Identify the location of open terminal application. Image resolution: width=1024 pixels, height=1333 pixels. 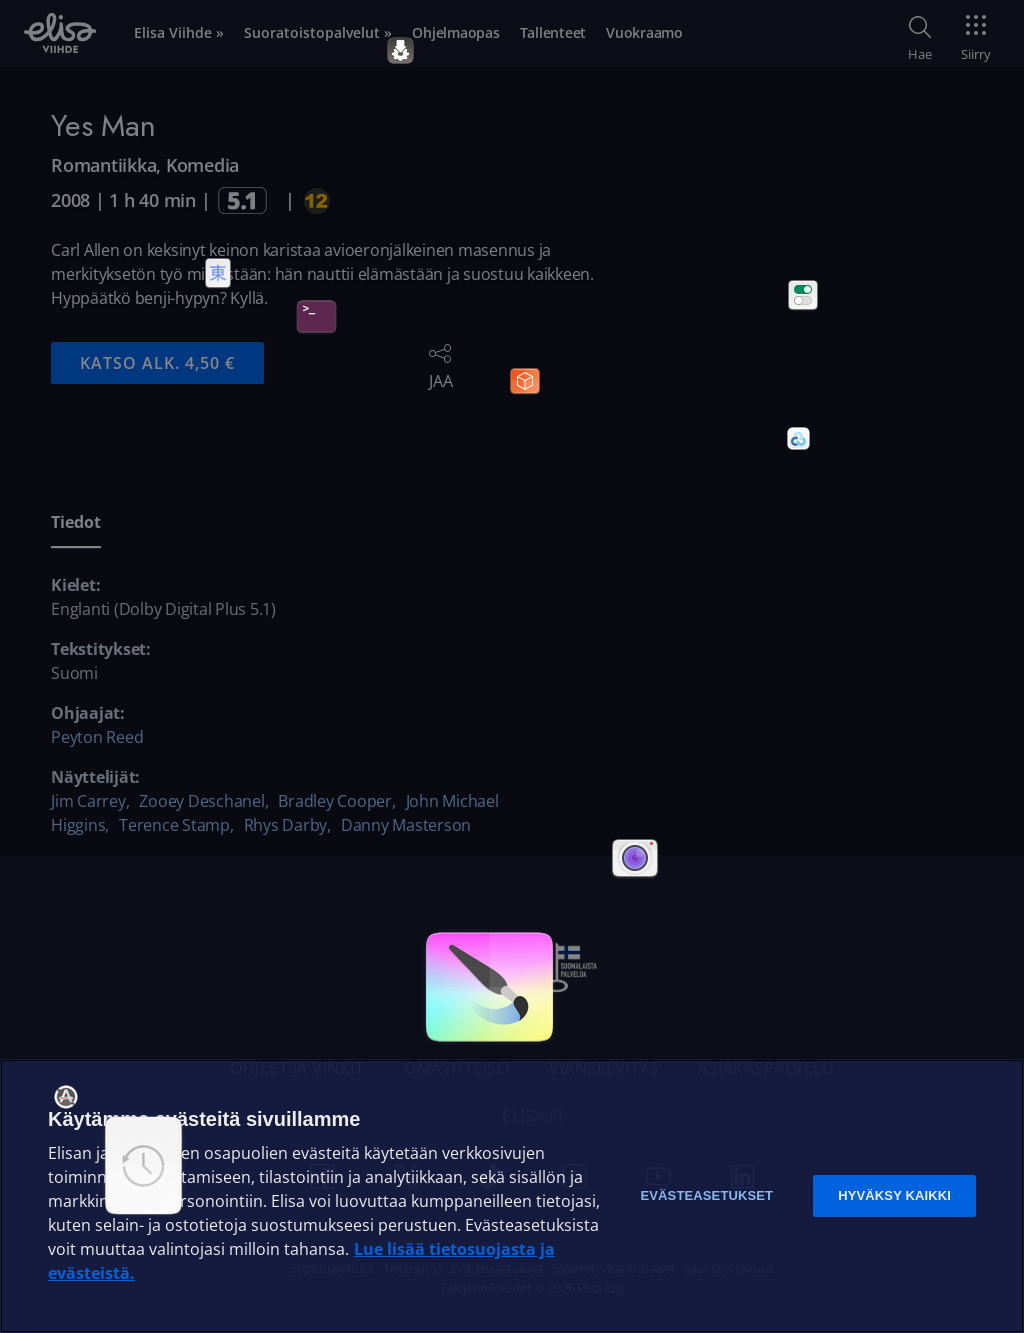
(316, 316).